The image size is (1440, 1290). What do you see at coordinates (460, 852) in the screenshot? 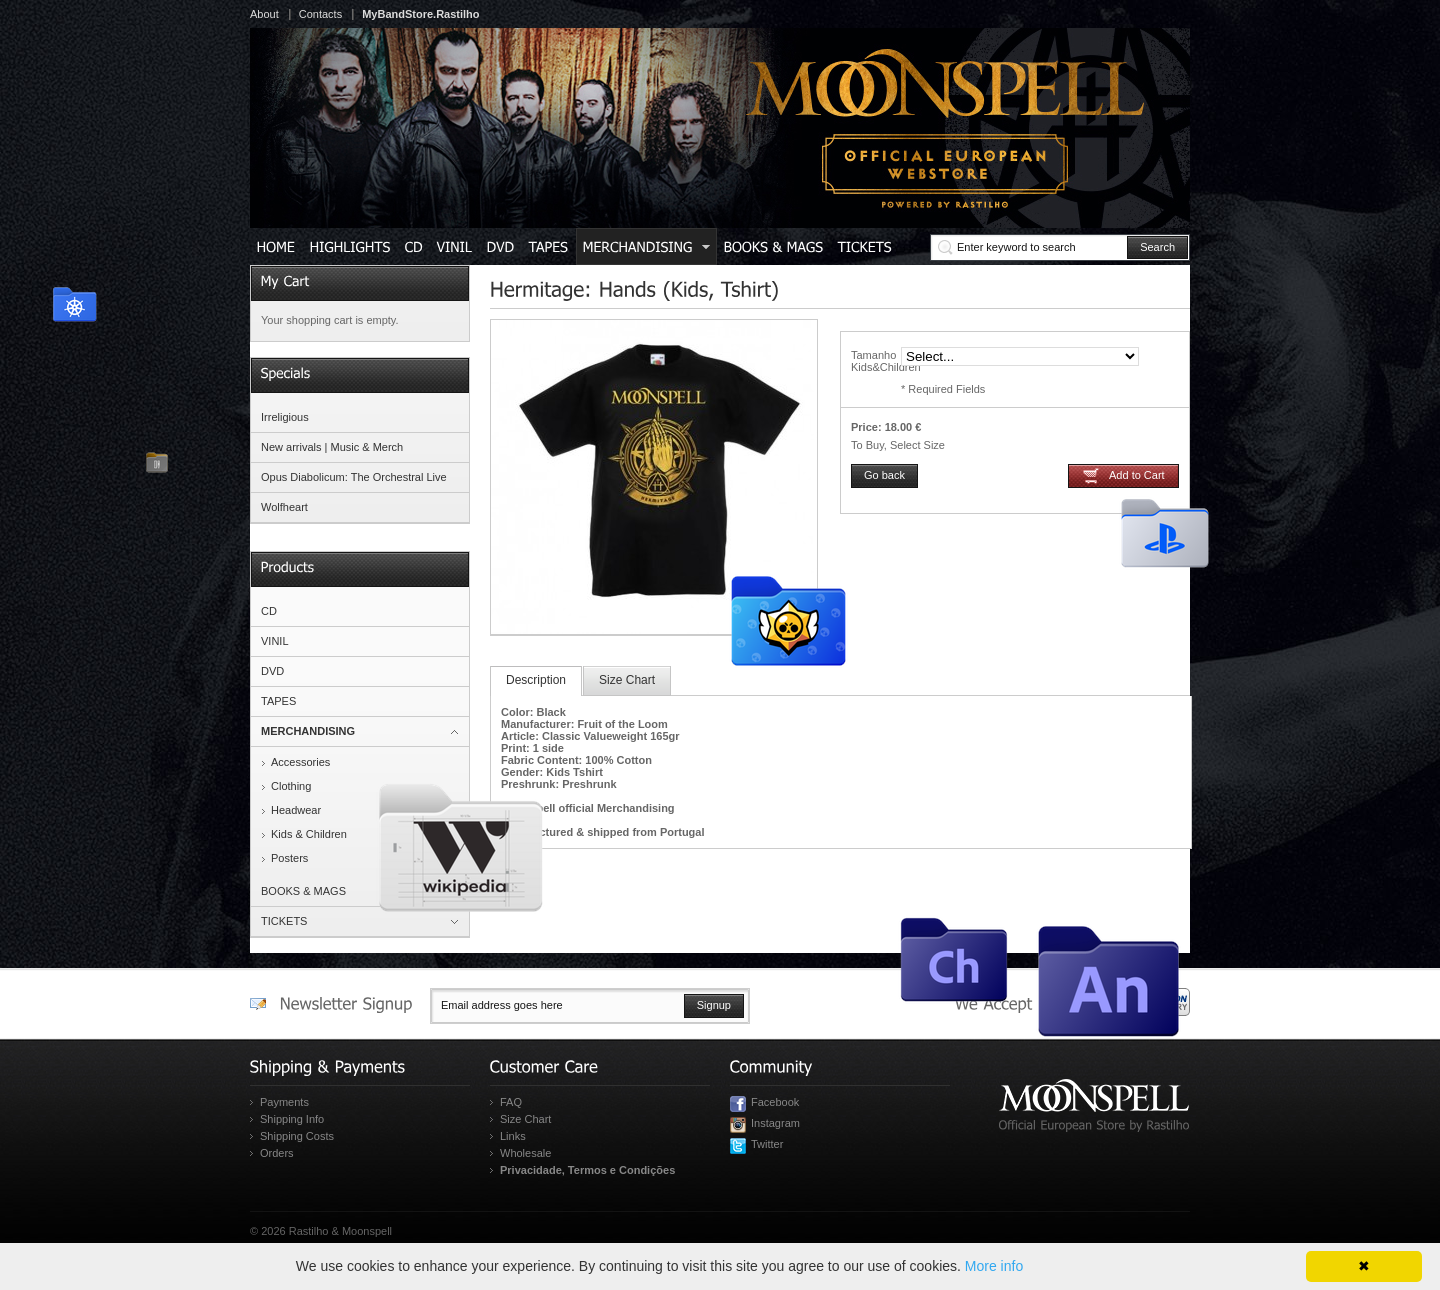
I see `open folder containing saved wikipedia articles` at bounding box center [460, 852].